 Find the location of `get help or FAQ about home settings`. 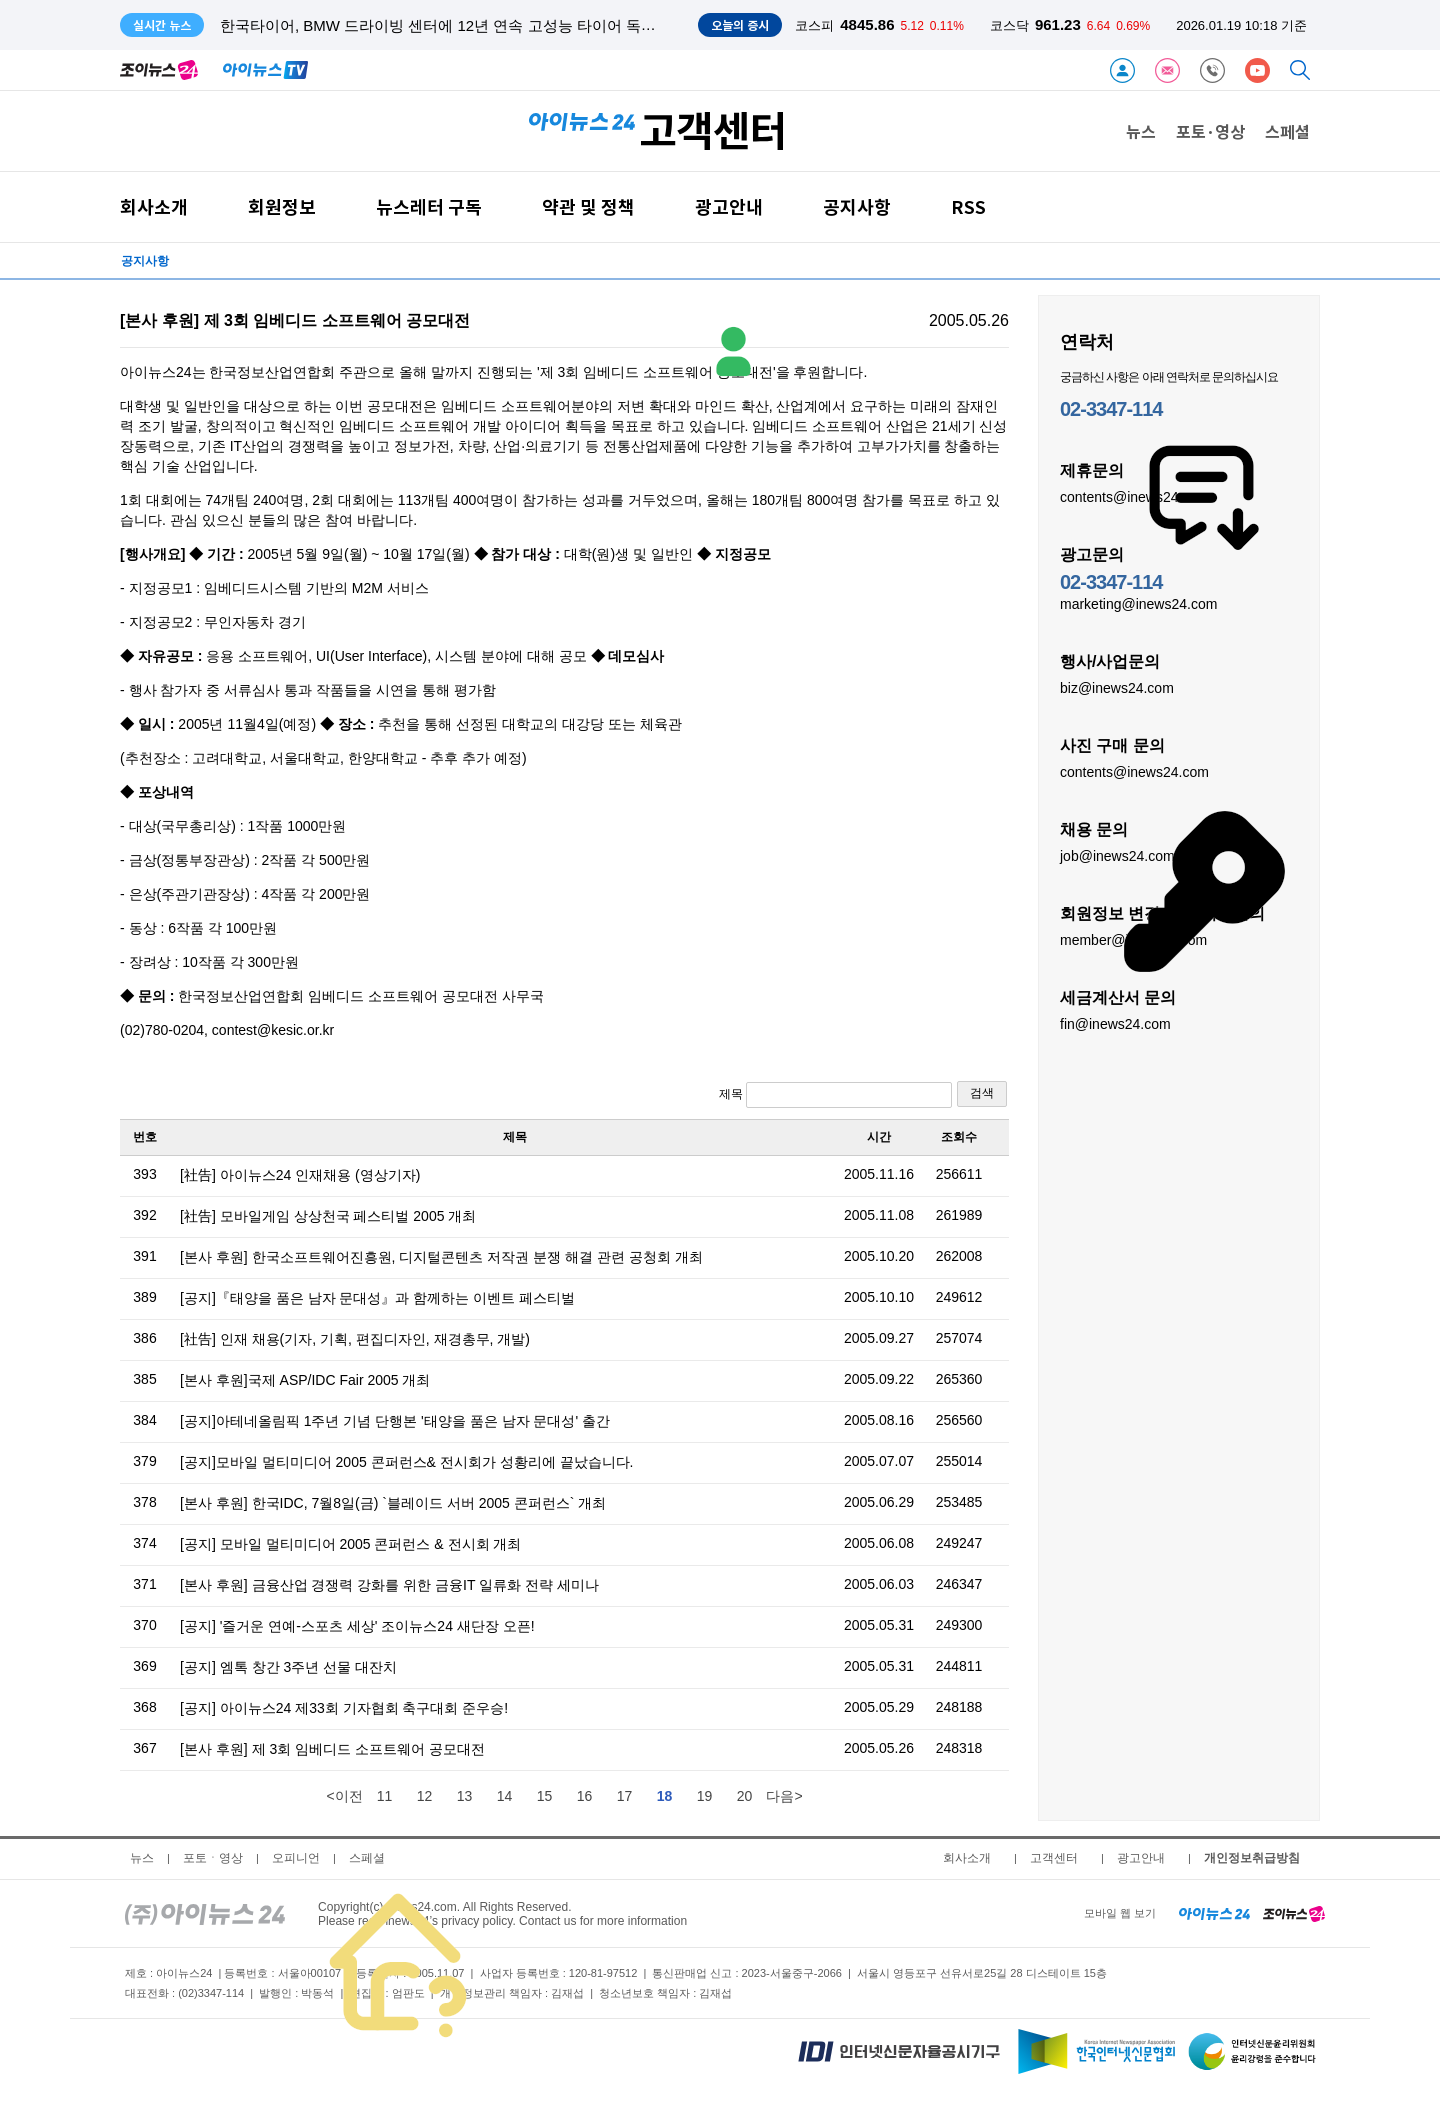

get help or FAQ about home settings is located at coordinates (398, 1962).